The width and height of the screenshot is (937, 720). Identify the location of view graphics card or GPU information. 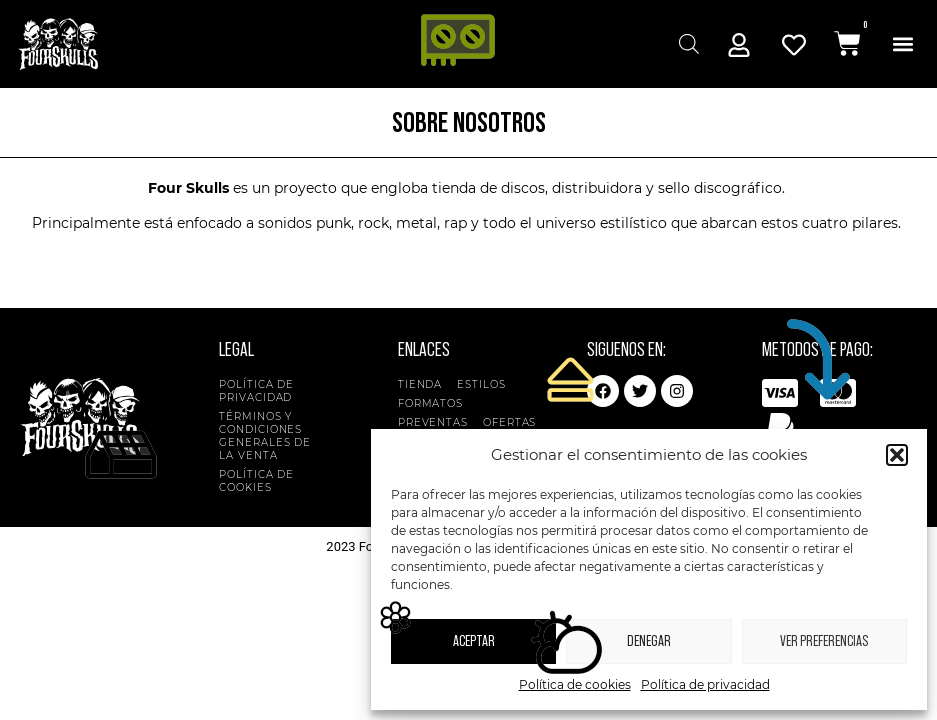
(458, 39).